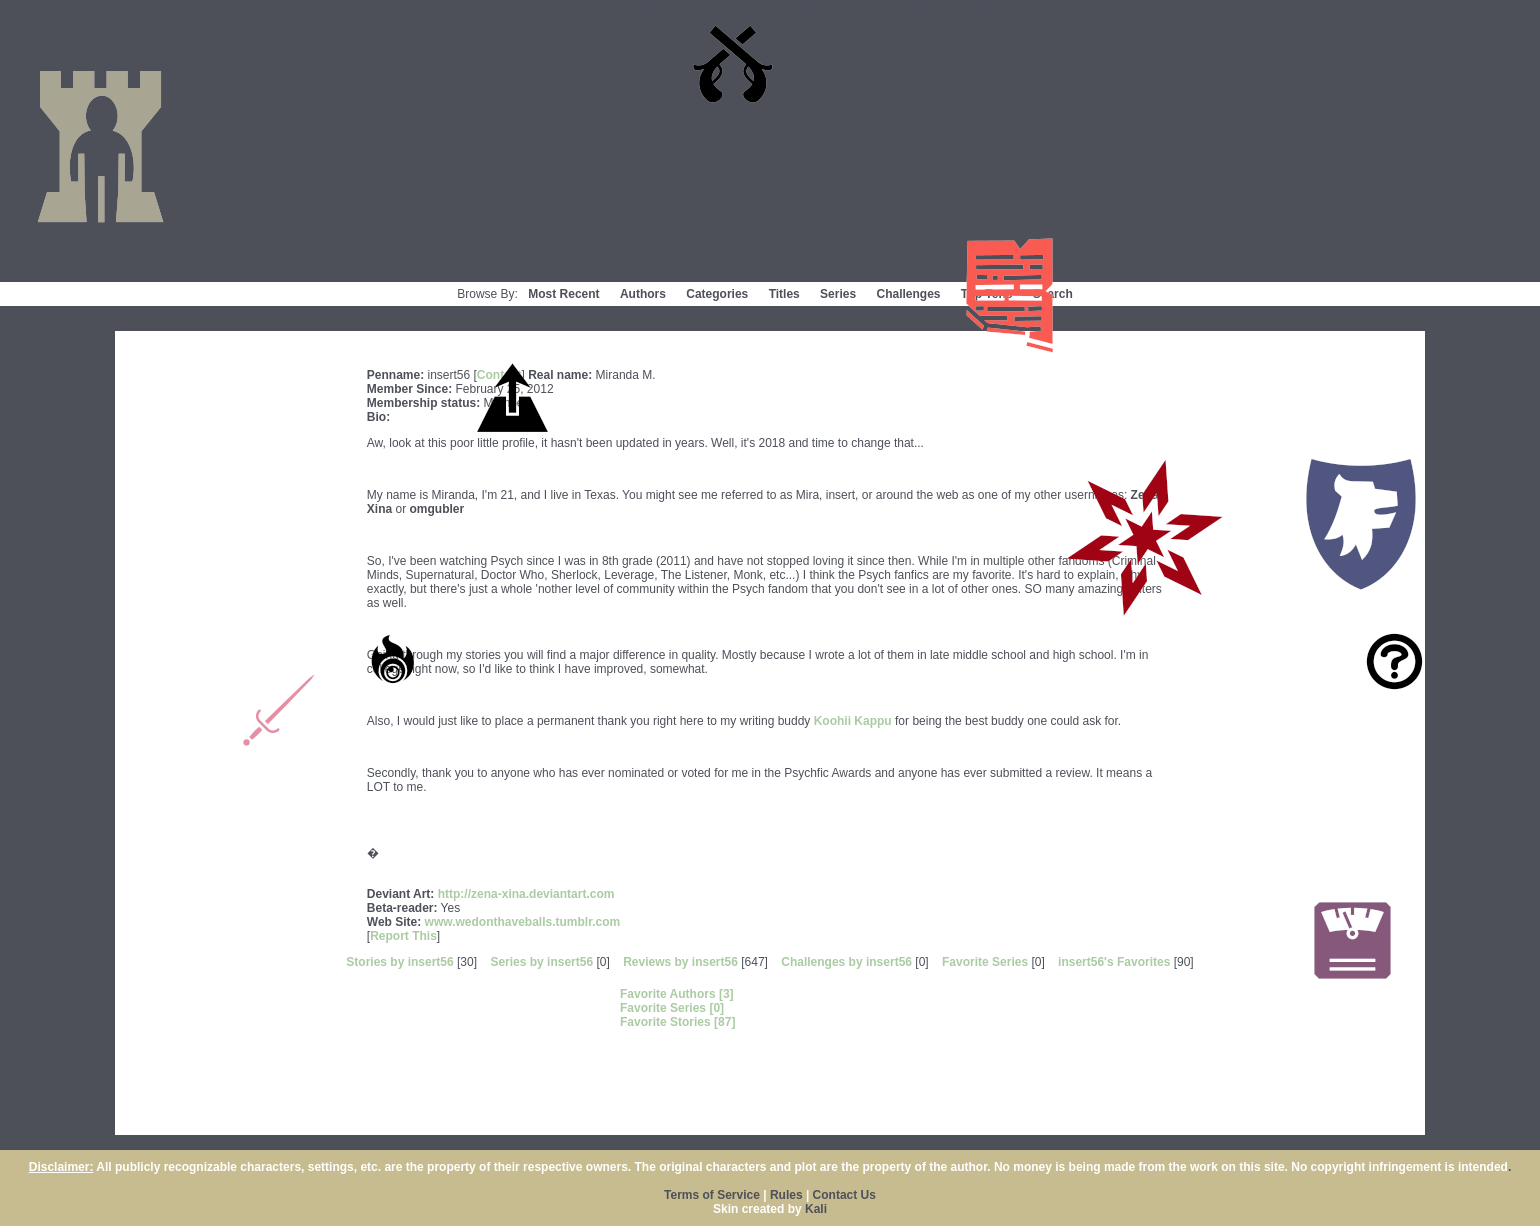 The height and width of the screenshot is (1226, 1540). What do you see at coordinates (512, 396) in the screenshot?
I see `play a card from your hand` at bounding box center [512, 396].